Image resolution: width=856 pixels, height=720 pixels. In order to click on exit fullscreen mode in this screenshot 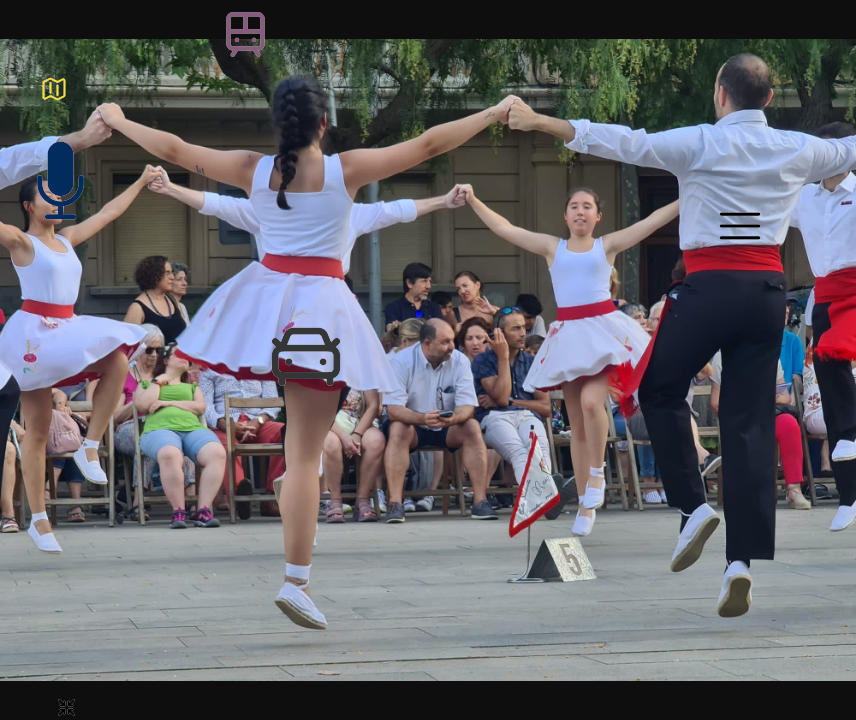, I will do `click(66, 707)`.